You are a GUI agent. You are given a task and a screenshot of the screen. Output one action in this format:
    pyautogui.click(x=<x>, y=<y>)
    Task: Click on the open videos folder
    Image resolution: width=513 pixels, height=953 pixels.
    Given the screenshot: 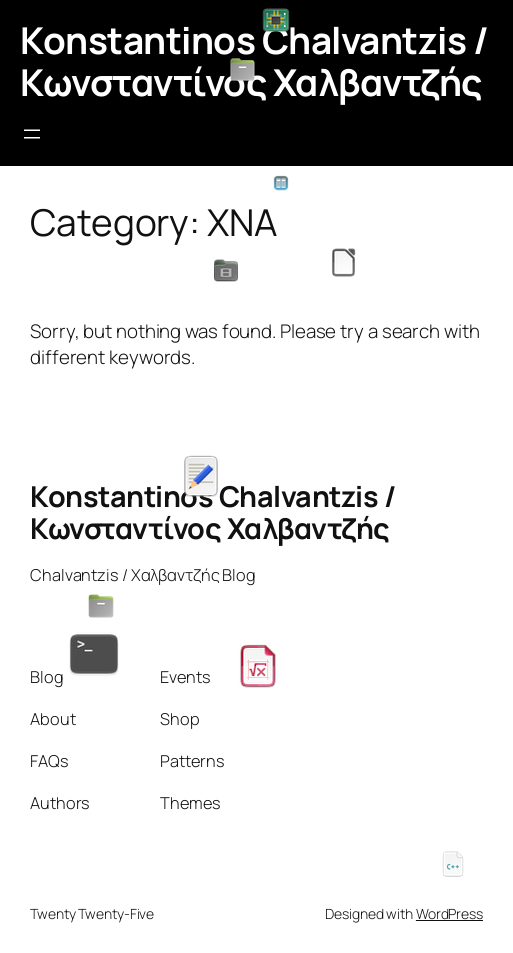 What is the action you would take?
    pyautogui.click(x=226, y=270)
    